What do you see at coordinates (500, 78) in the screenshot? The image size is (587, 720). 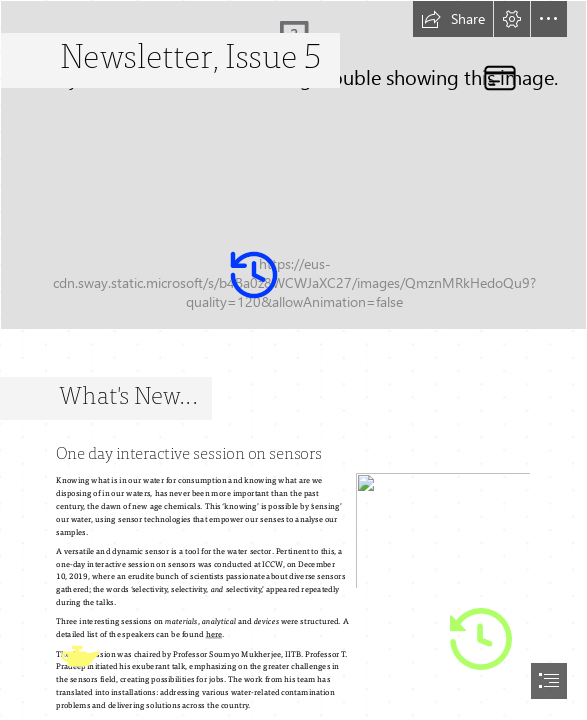 I see `manage payment methods` at bounding box center [500, 78].